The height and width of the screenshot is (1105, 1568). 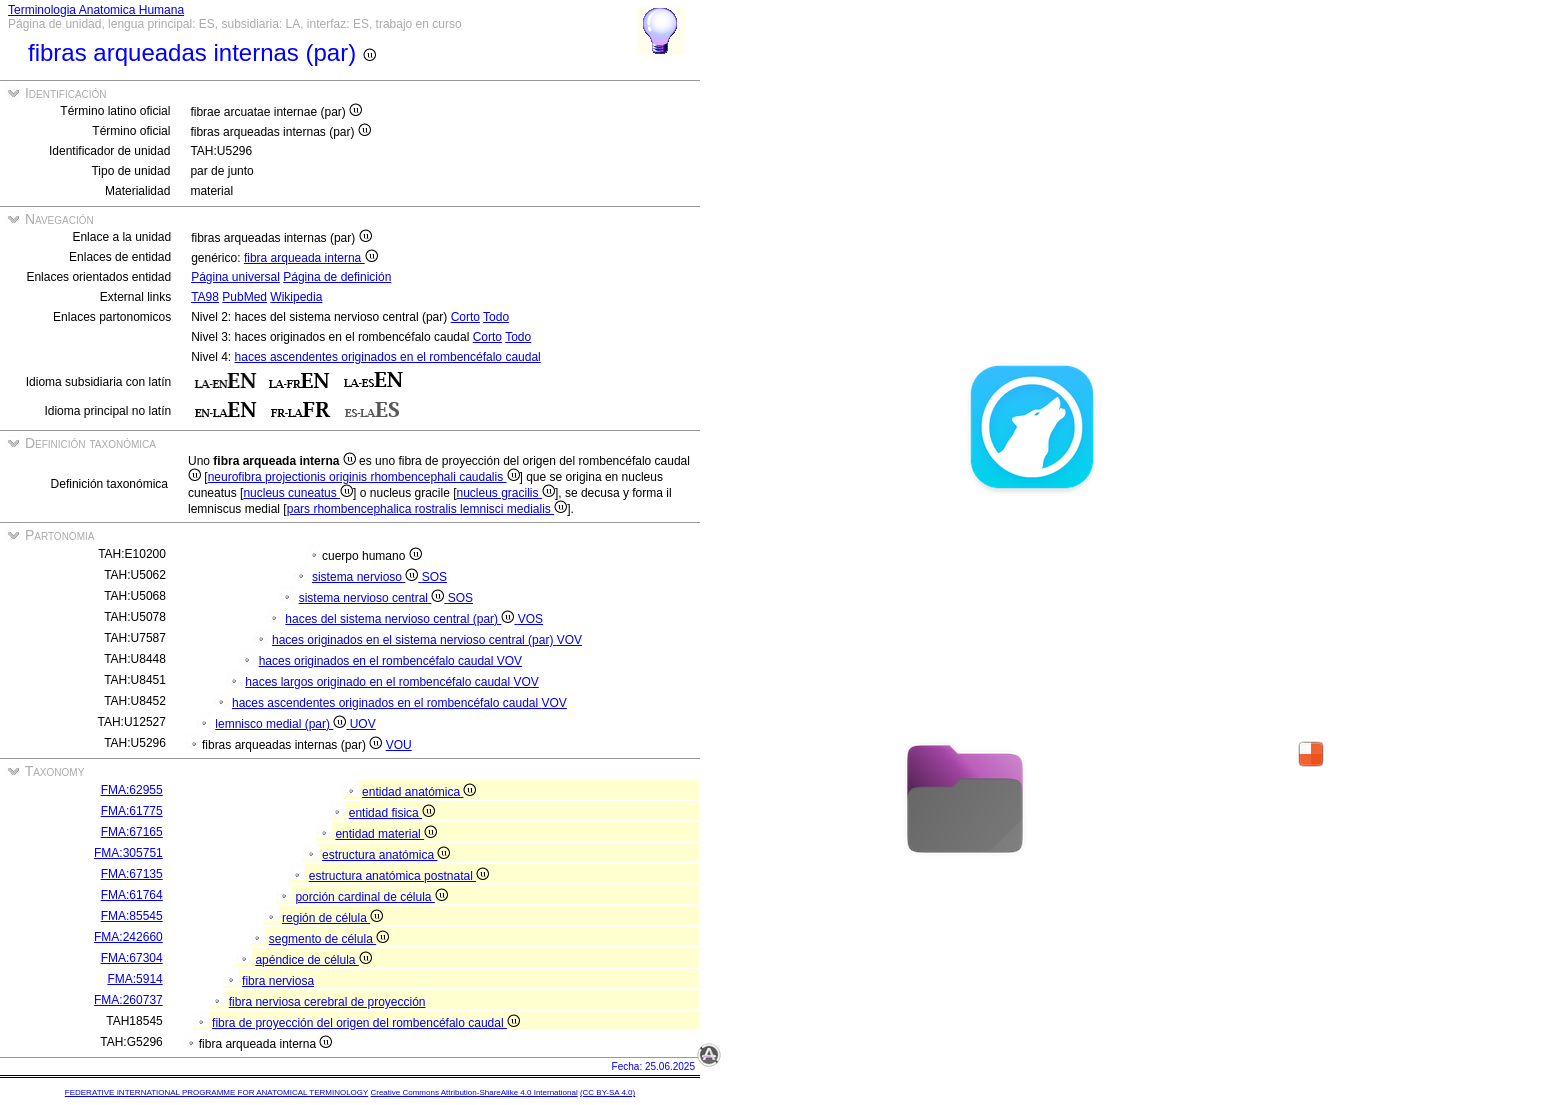 What do you see at coordinates (709, 1055) in the screenshot?
I see `check for available software updates` at bounding box center [709, 1055].